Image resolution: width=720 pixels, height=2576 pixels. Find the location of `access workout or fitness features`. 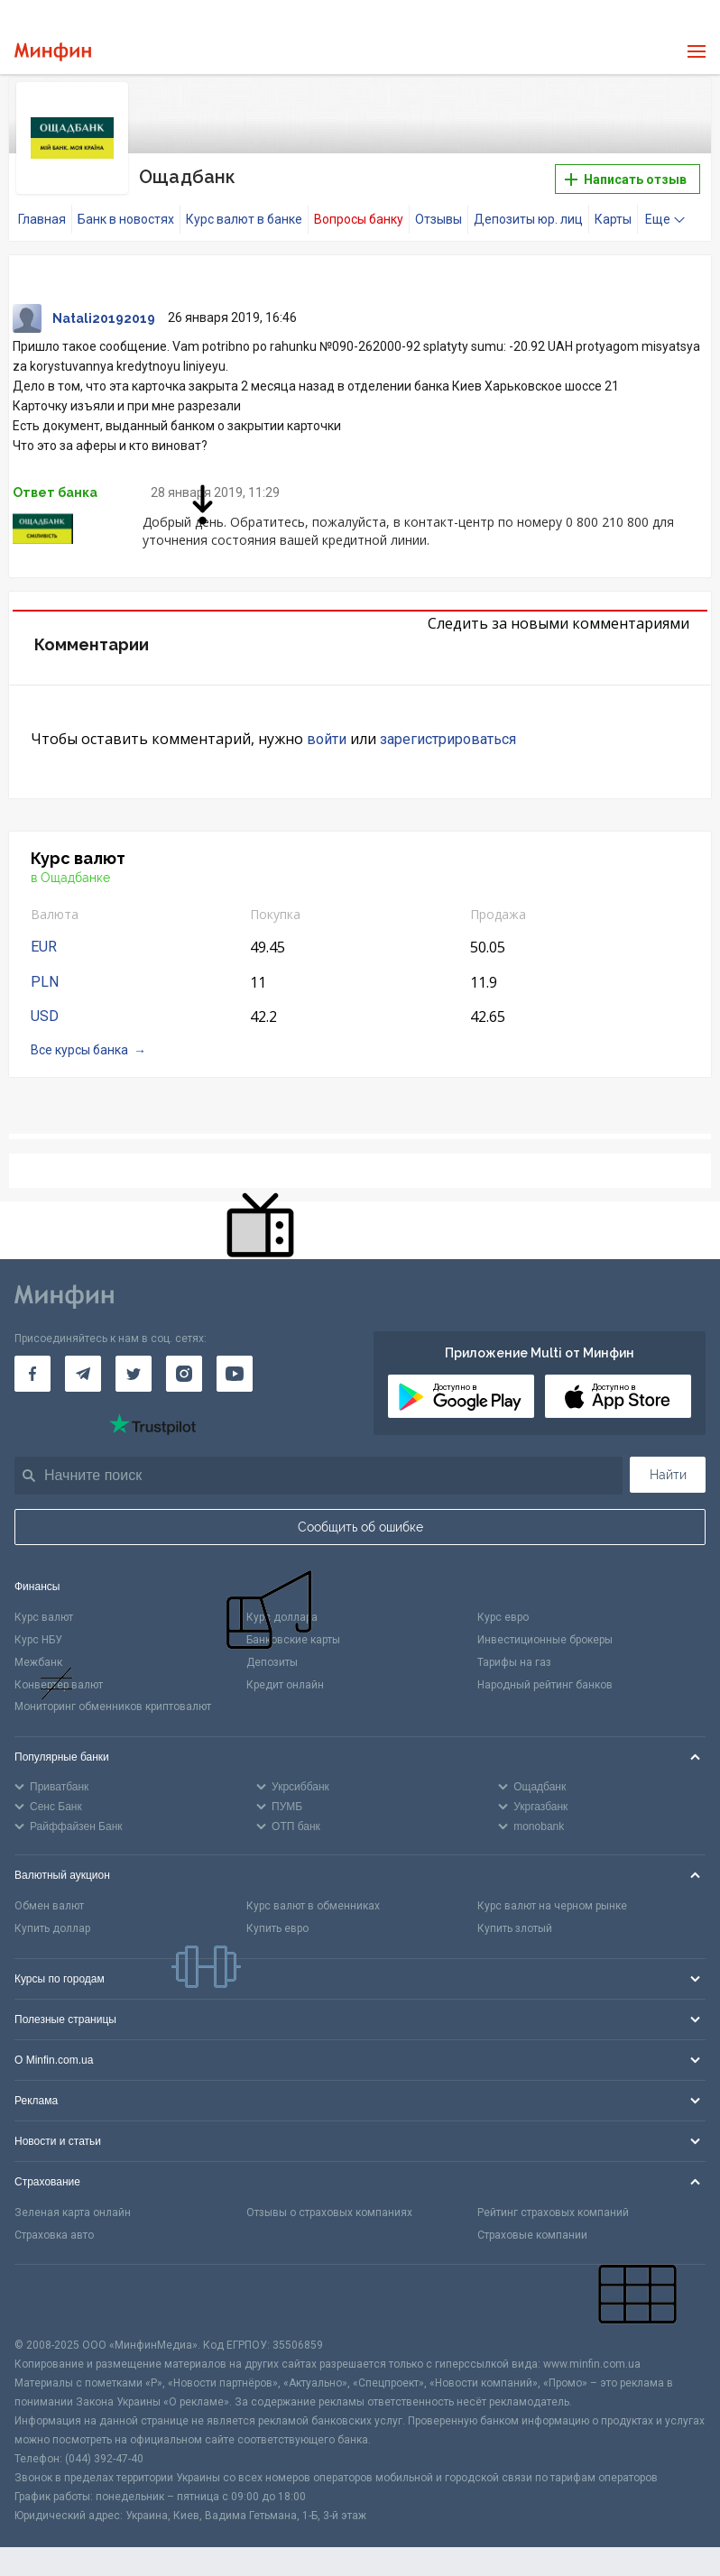

access workout or fitness features is located at coordinates (206, 1966).